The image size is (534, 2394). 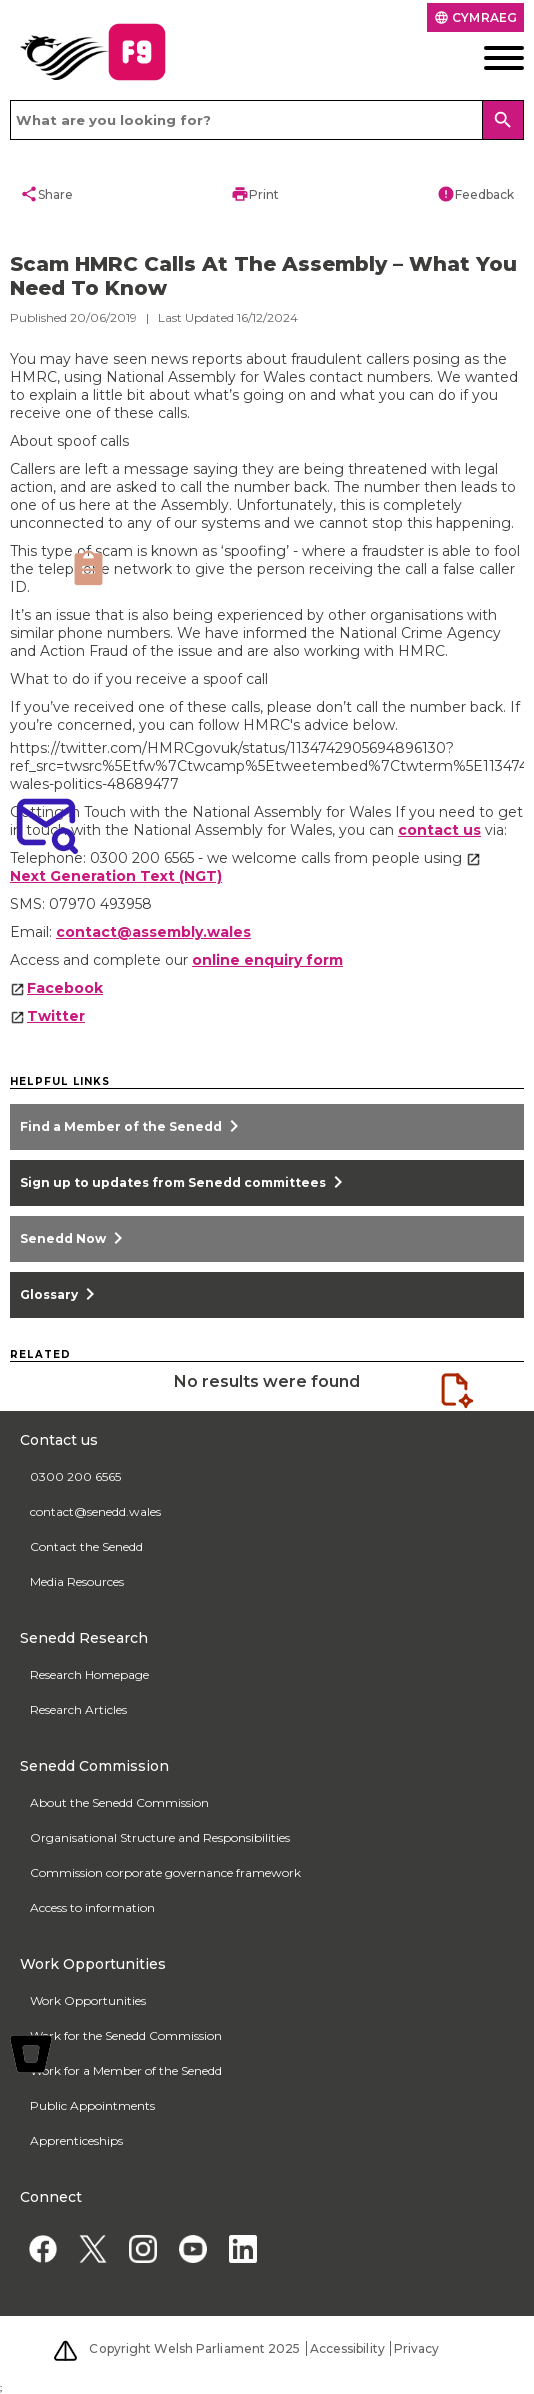 What do you see at coordinates (454, 1389) in the screenshot?
I see `generate AI content for this document` at bounding box center [454, 1389].